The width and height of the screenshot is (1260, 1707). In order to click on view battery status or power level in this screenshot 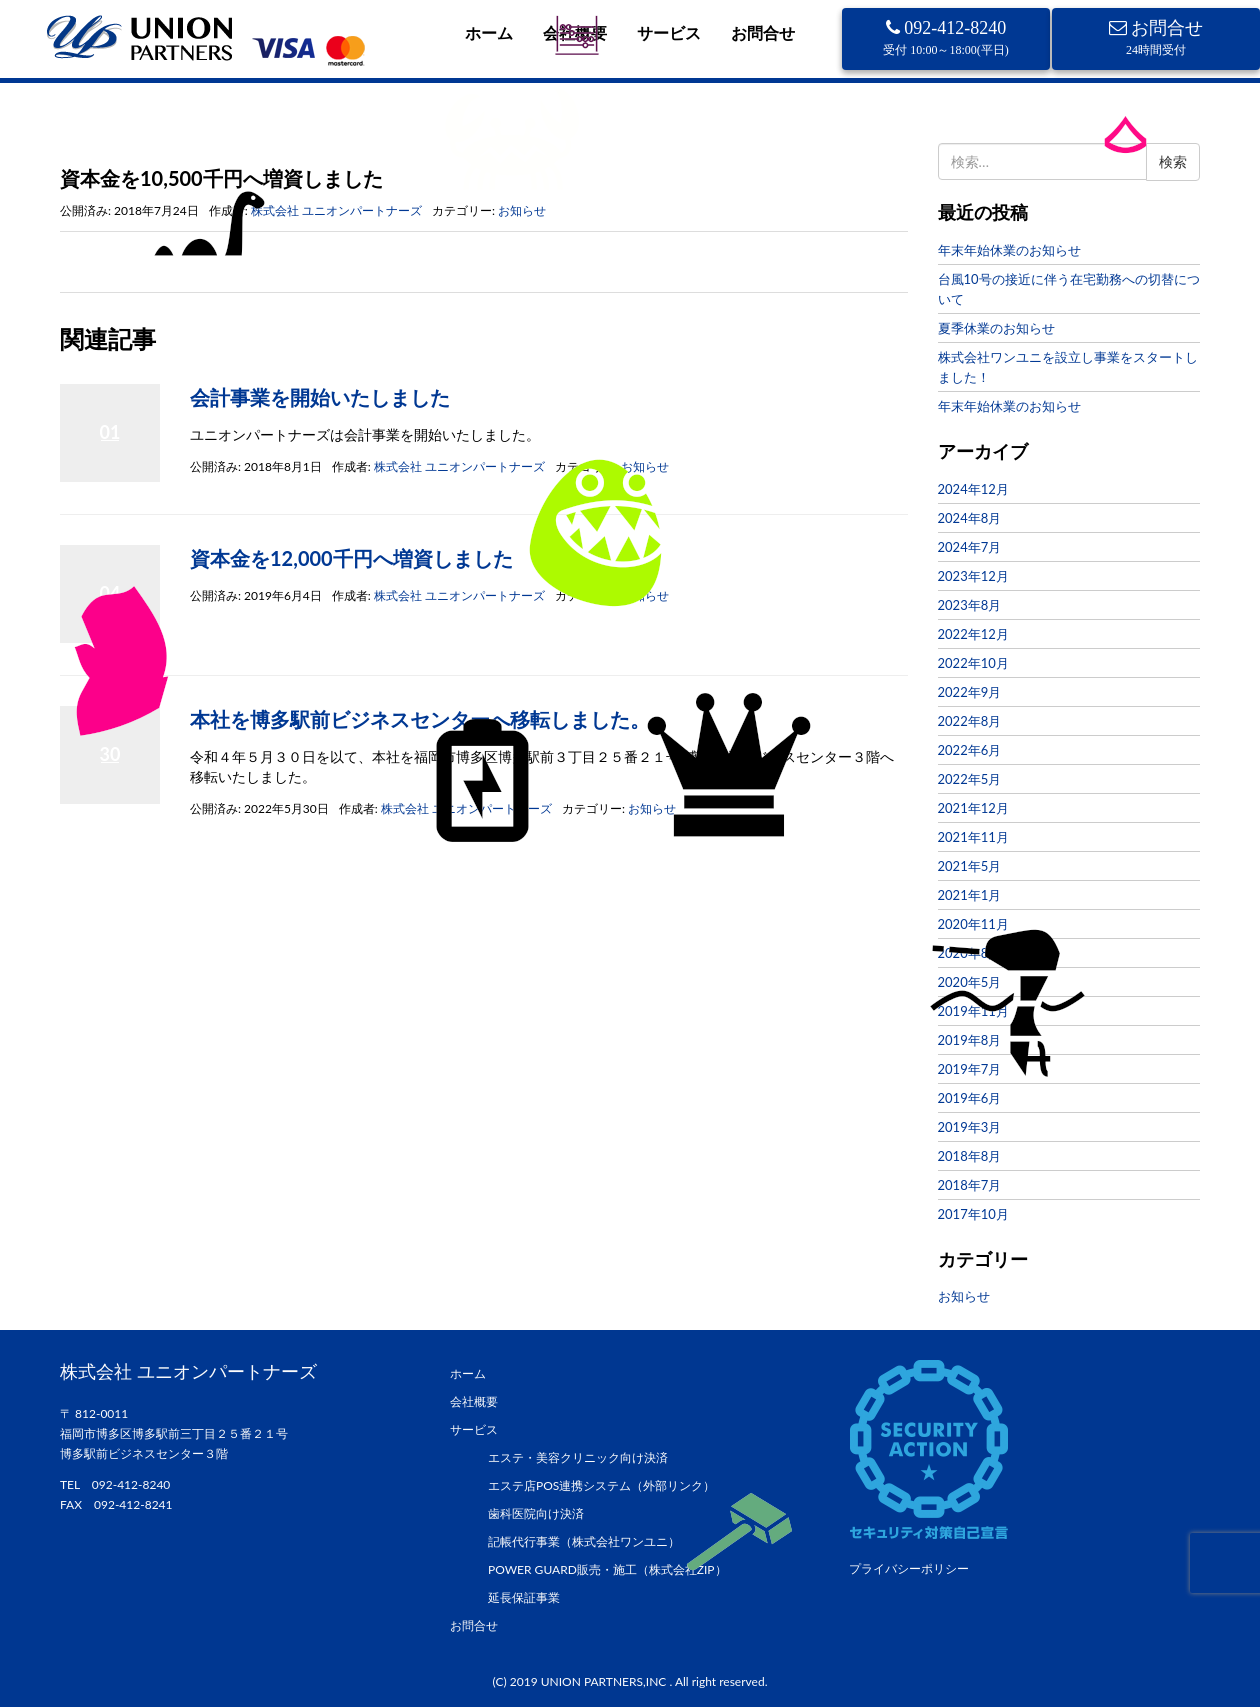, I will do `click(482, 780)`.